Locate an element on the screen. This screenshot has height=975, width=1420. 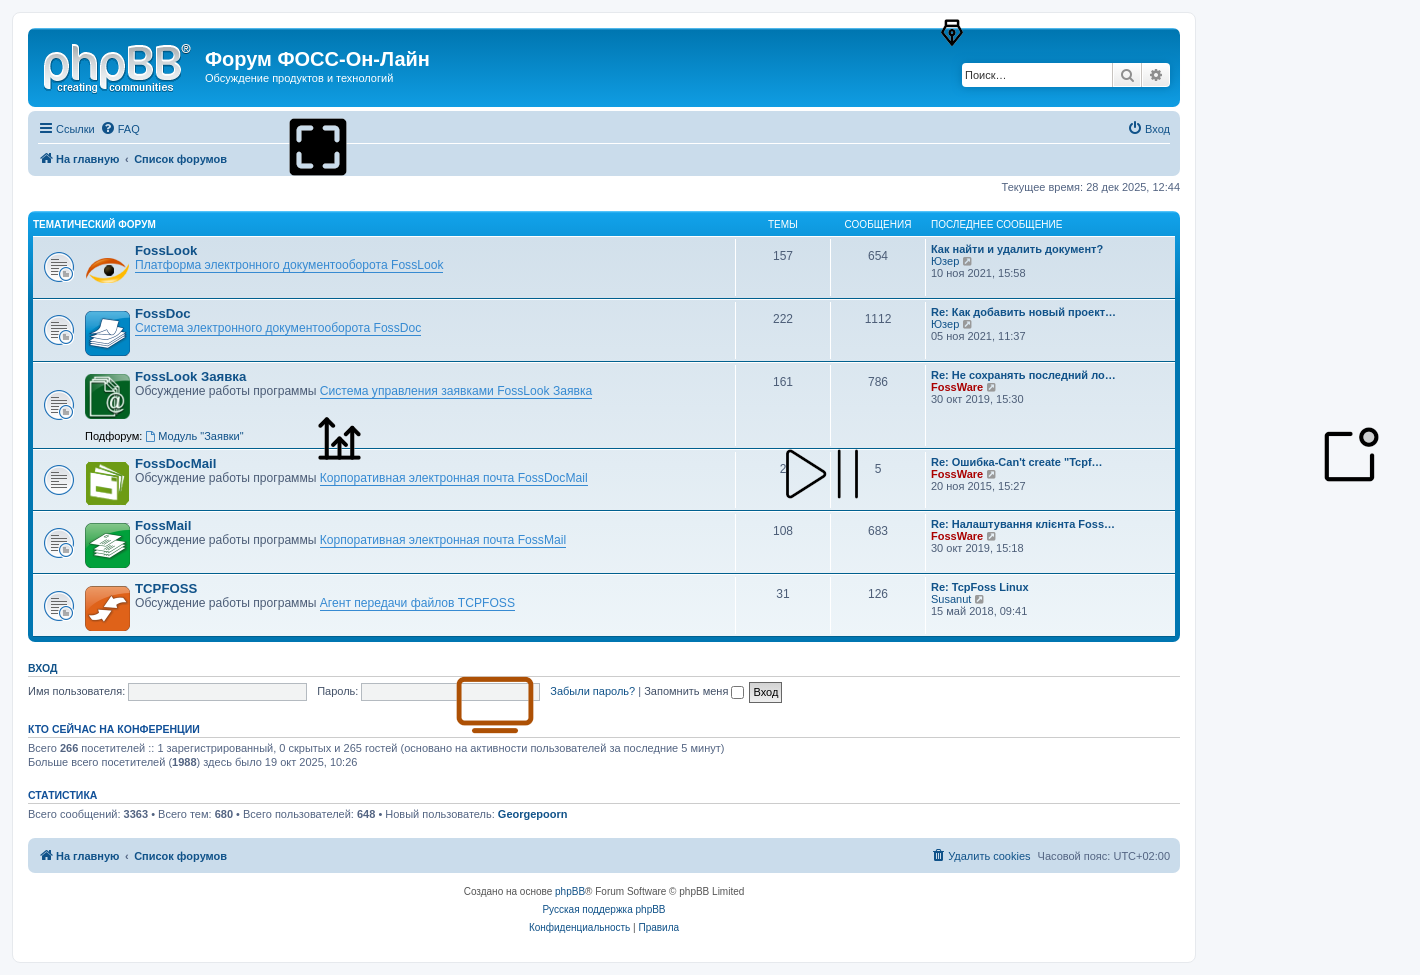
access TV or video streaming features is located at coordinates (495, 705).